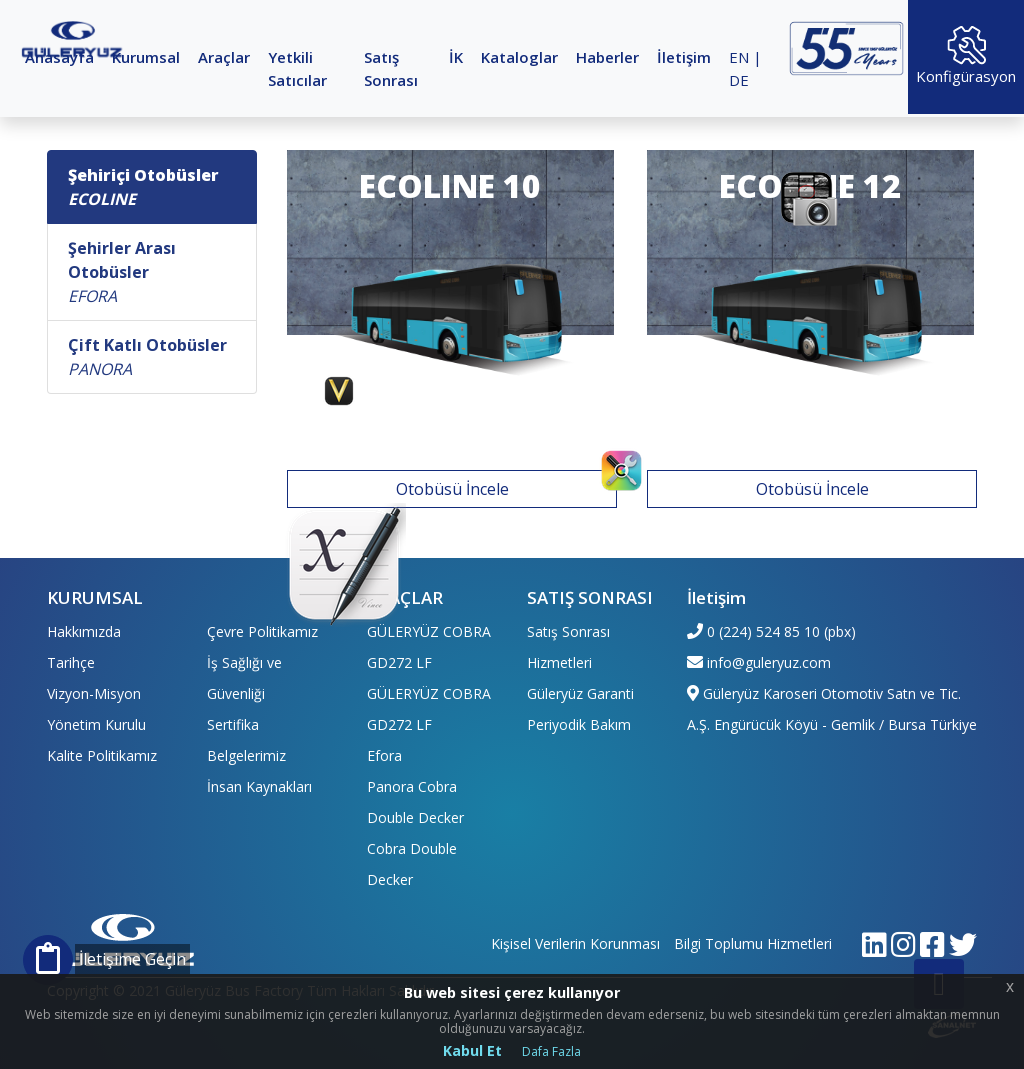 The width and height of the screenshot is (1024, 1069). Describe the element at coordinates (621, 470) in the screenshot. I see `open colorsync utility to manage color profiles` at that location.